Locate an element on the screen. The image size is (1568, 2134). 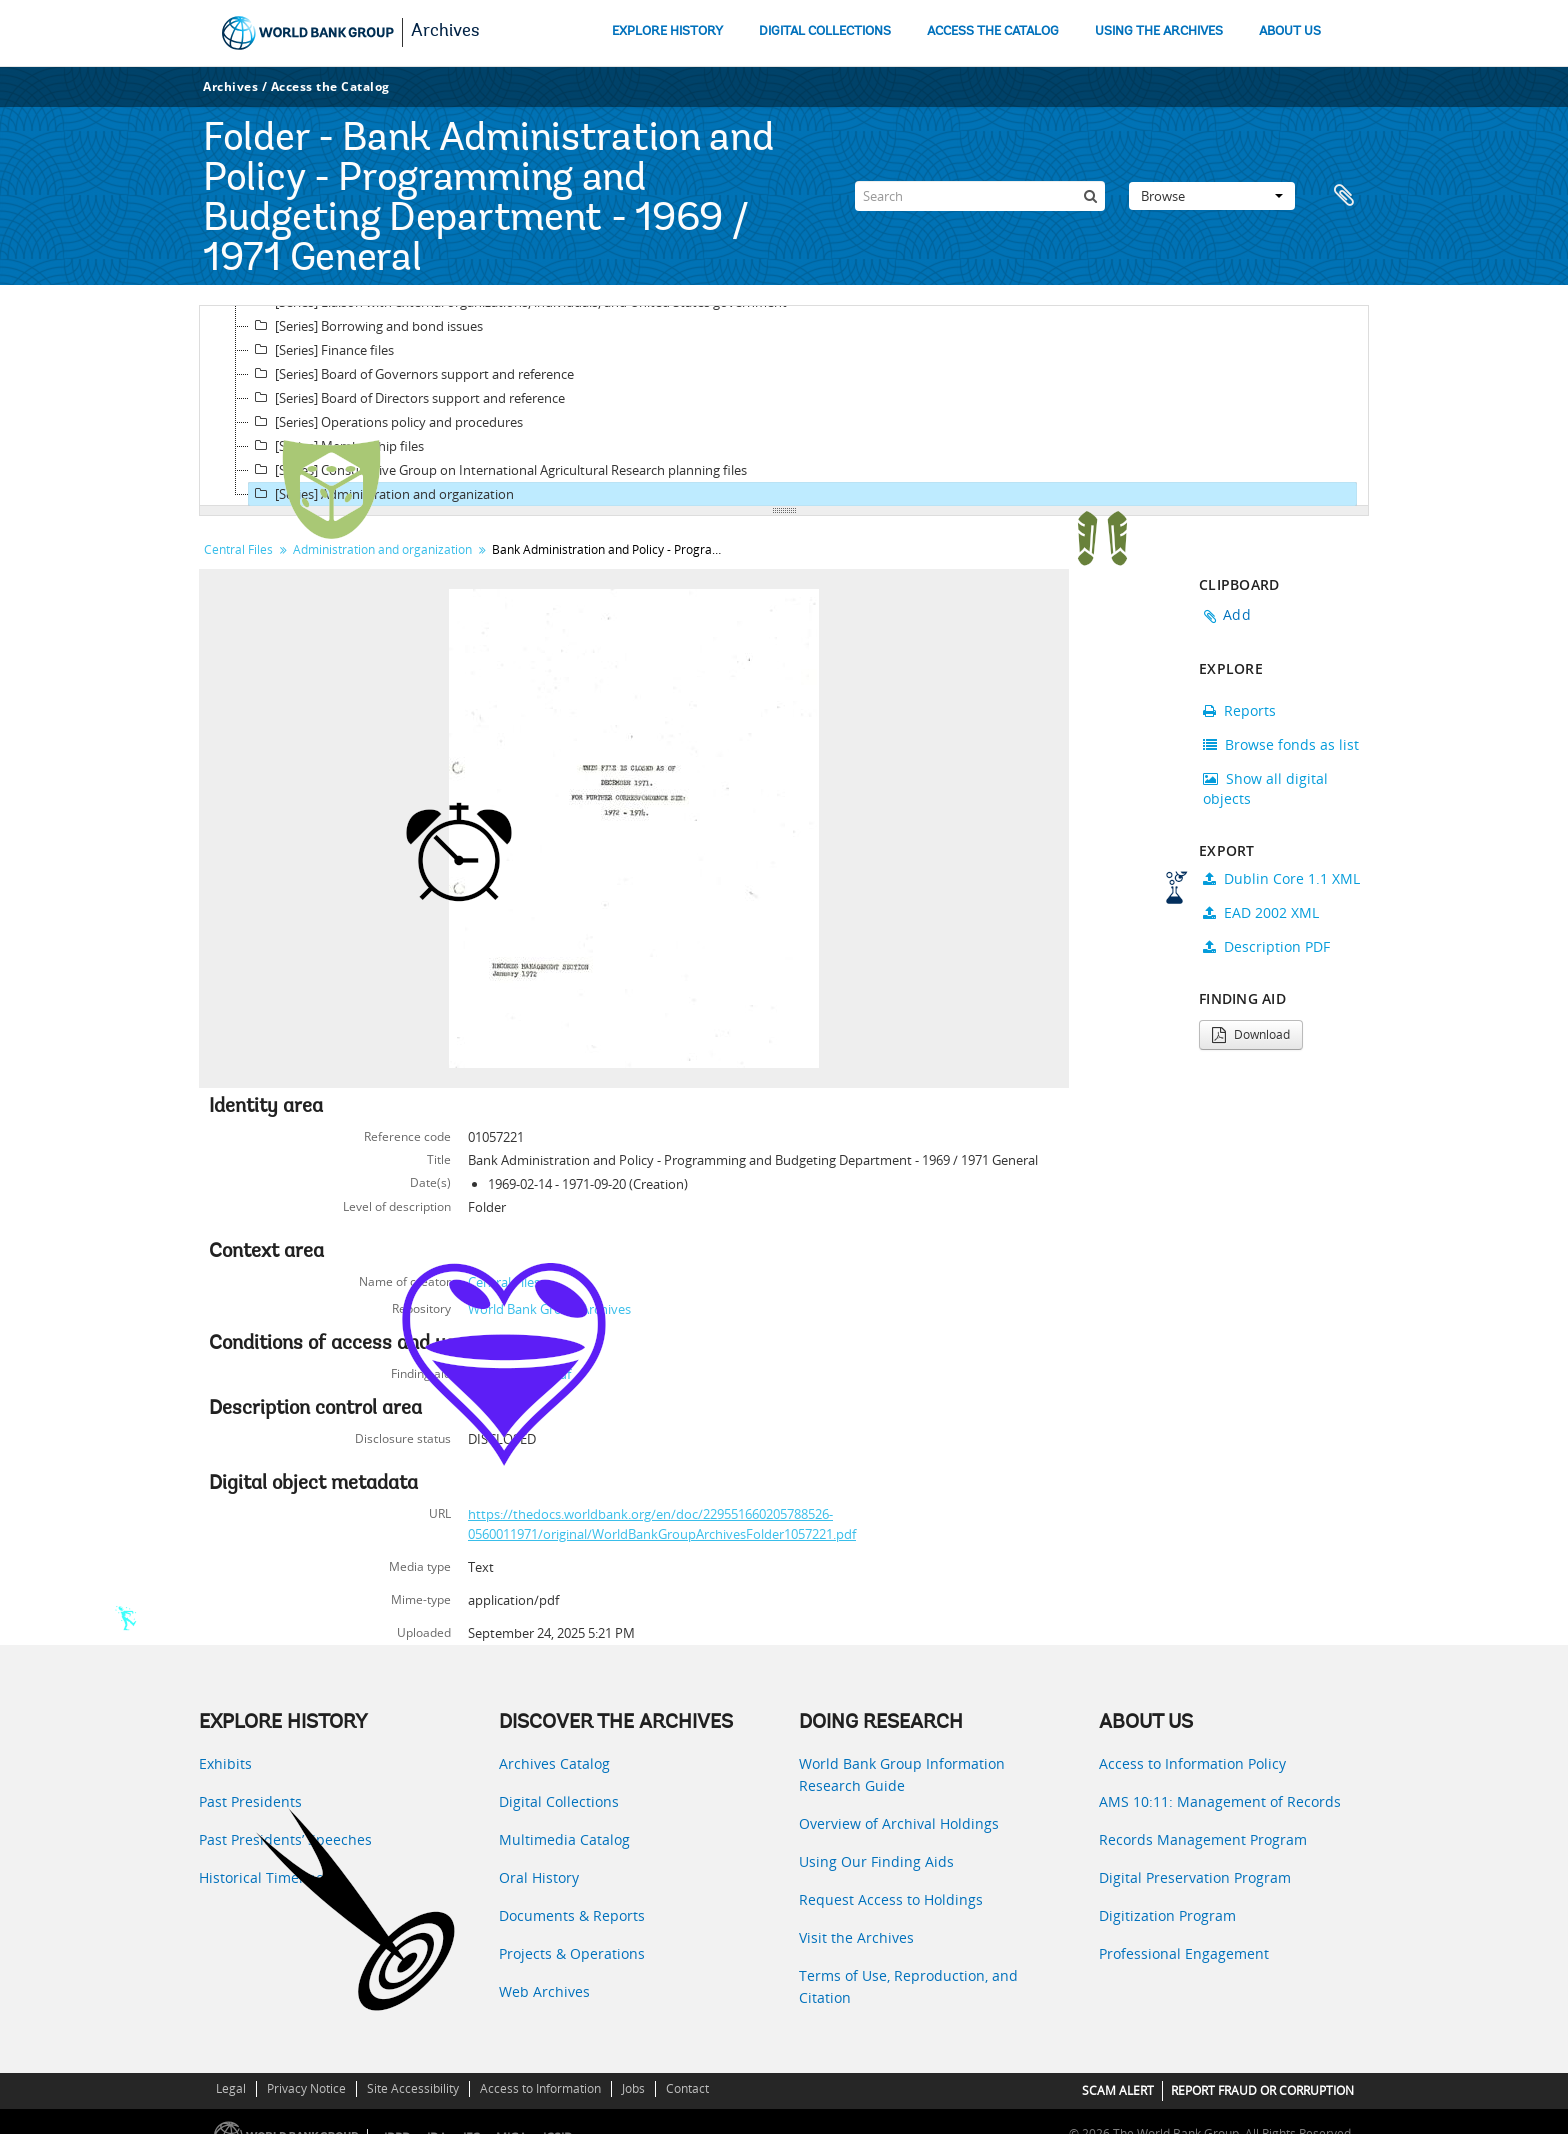
indicates accurate shot or precision achieved is located at coordinates (352, 1909).